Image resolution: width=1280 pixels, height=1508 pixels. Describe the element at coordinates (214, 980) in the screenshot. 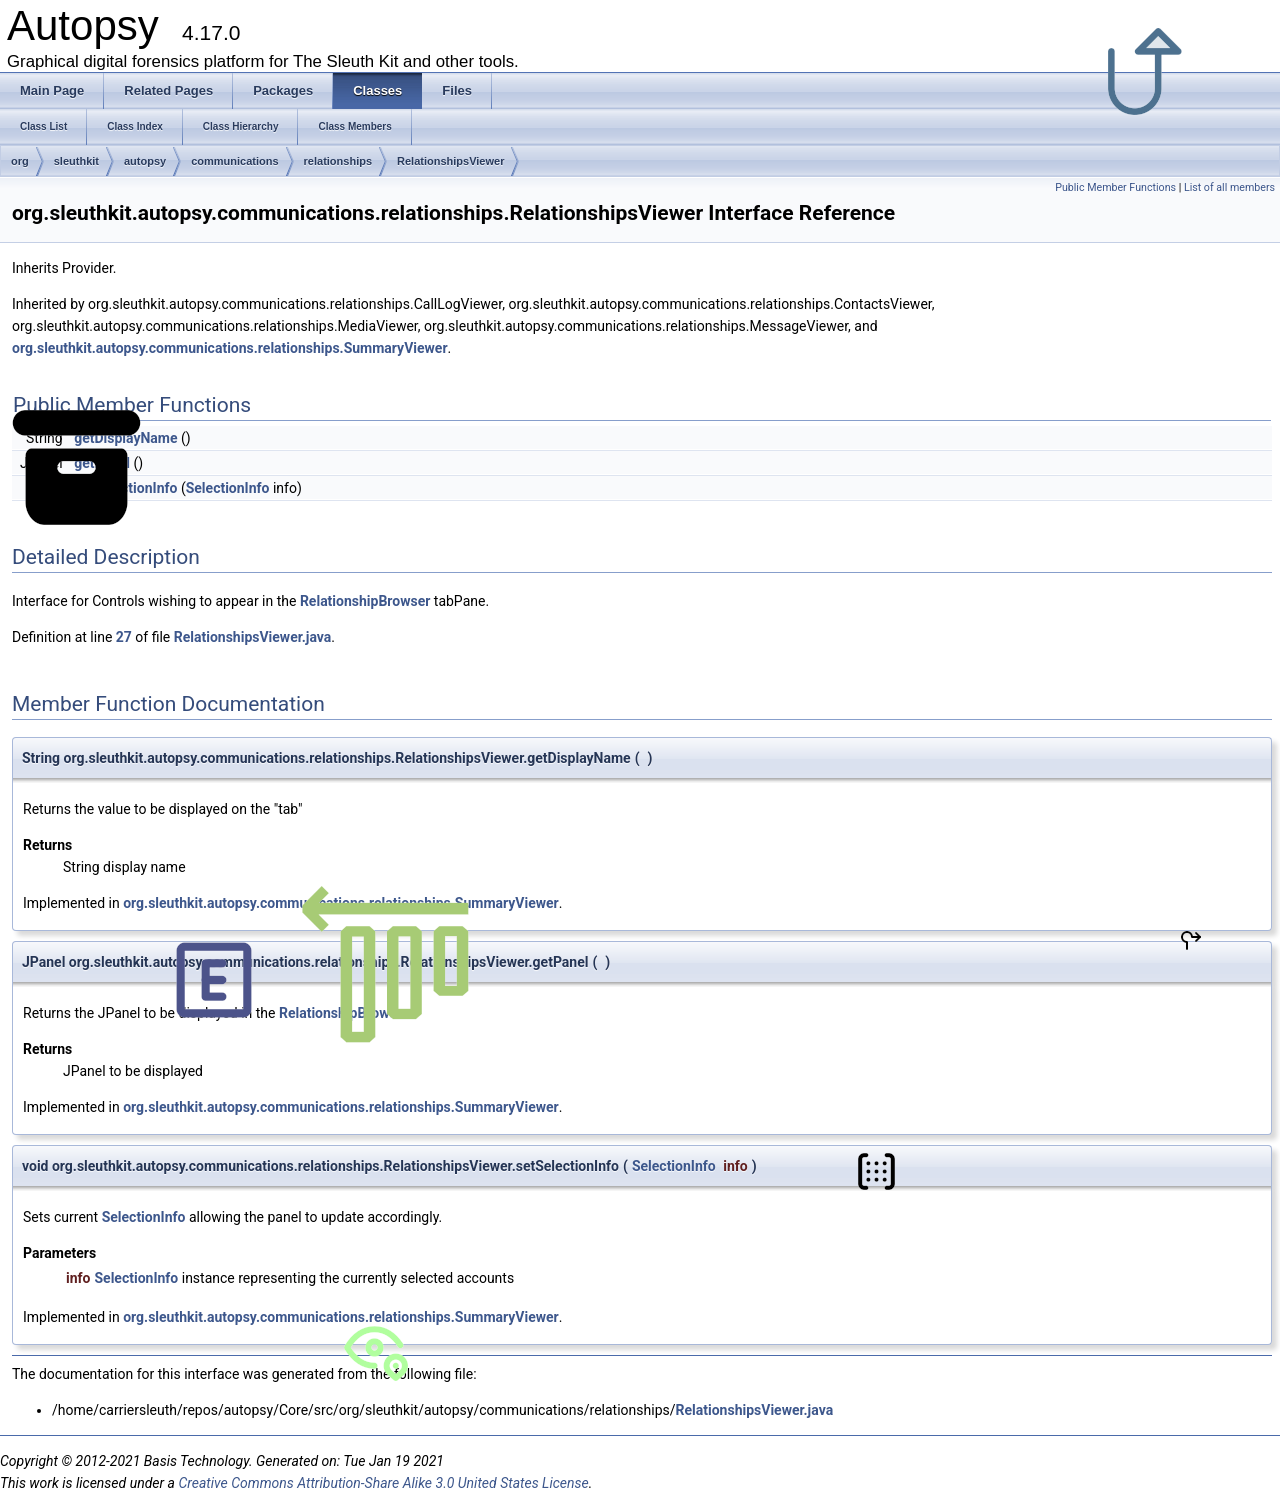

I see `indicates explicit content warning` at that location.